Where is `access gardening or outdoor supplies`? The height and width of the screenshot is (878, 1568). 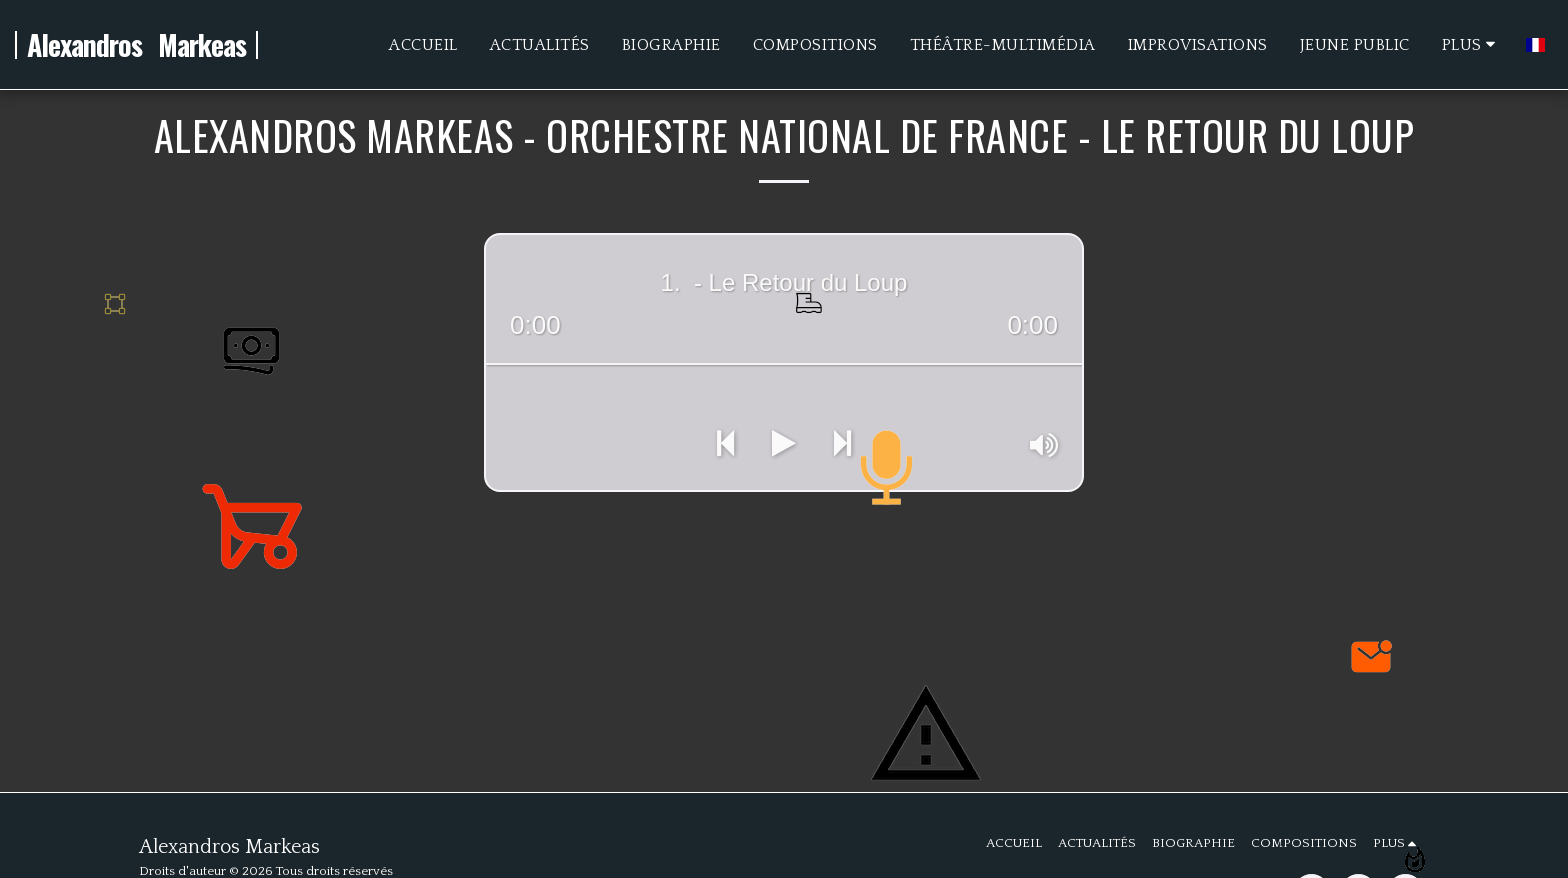 access gardening or outdoor supplies is located at coordinates (254, 526).